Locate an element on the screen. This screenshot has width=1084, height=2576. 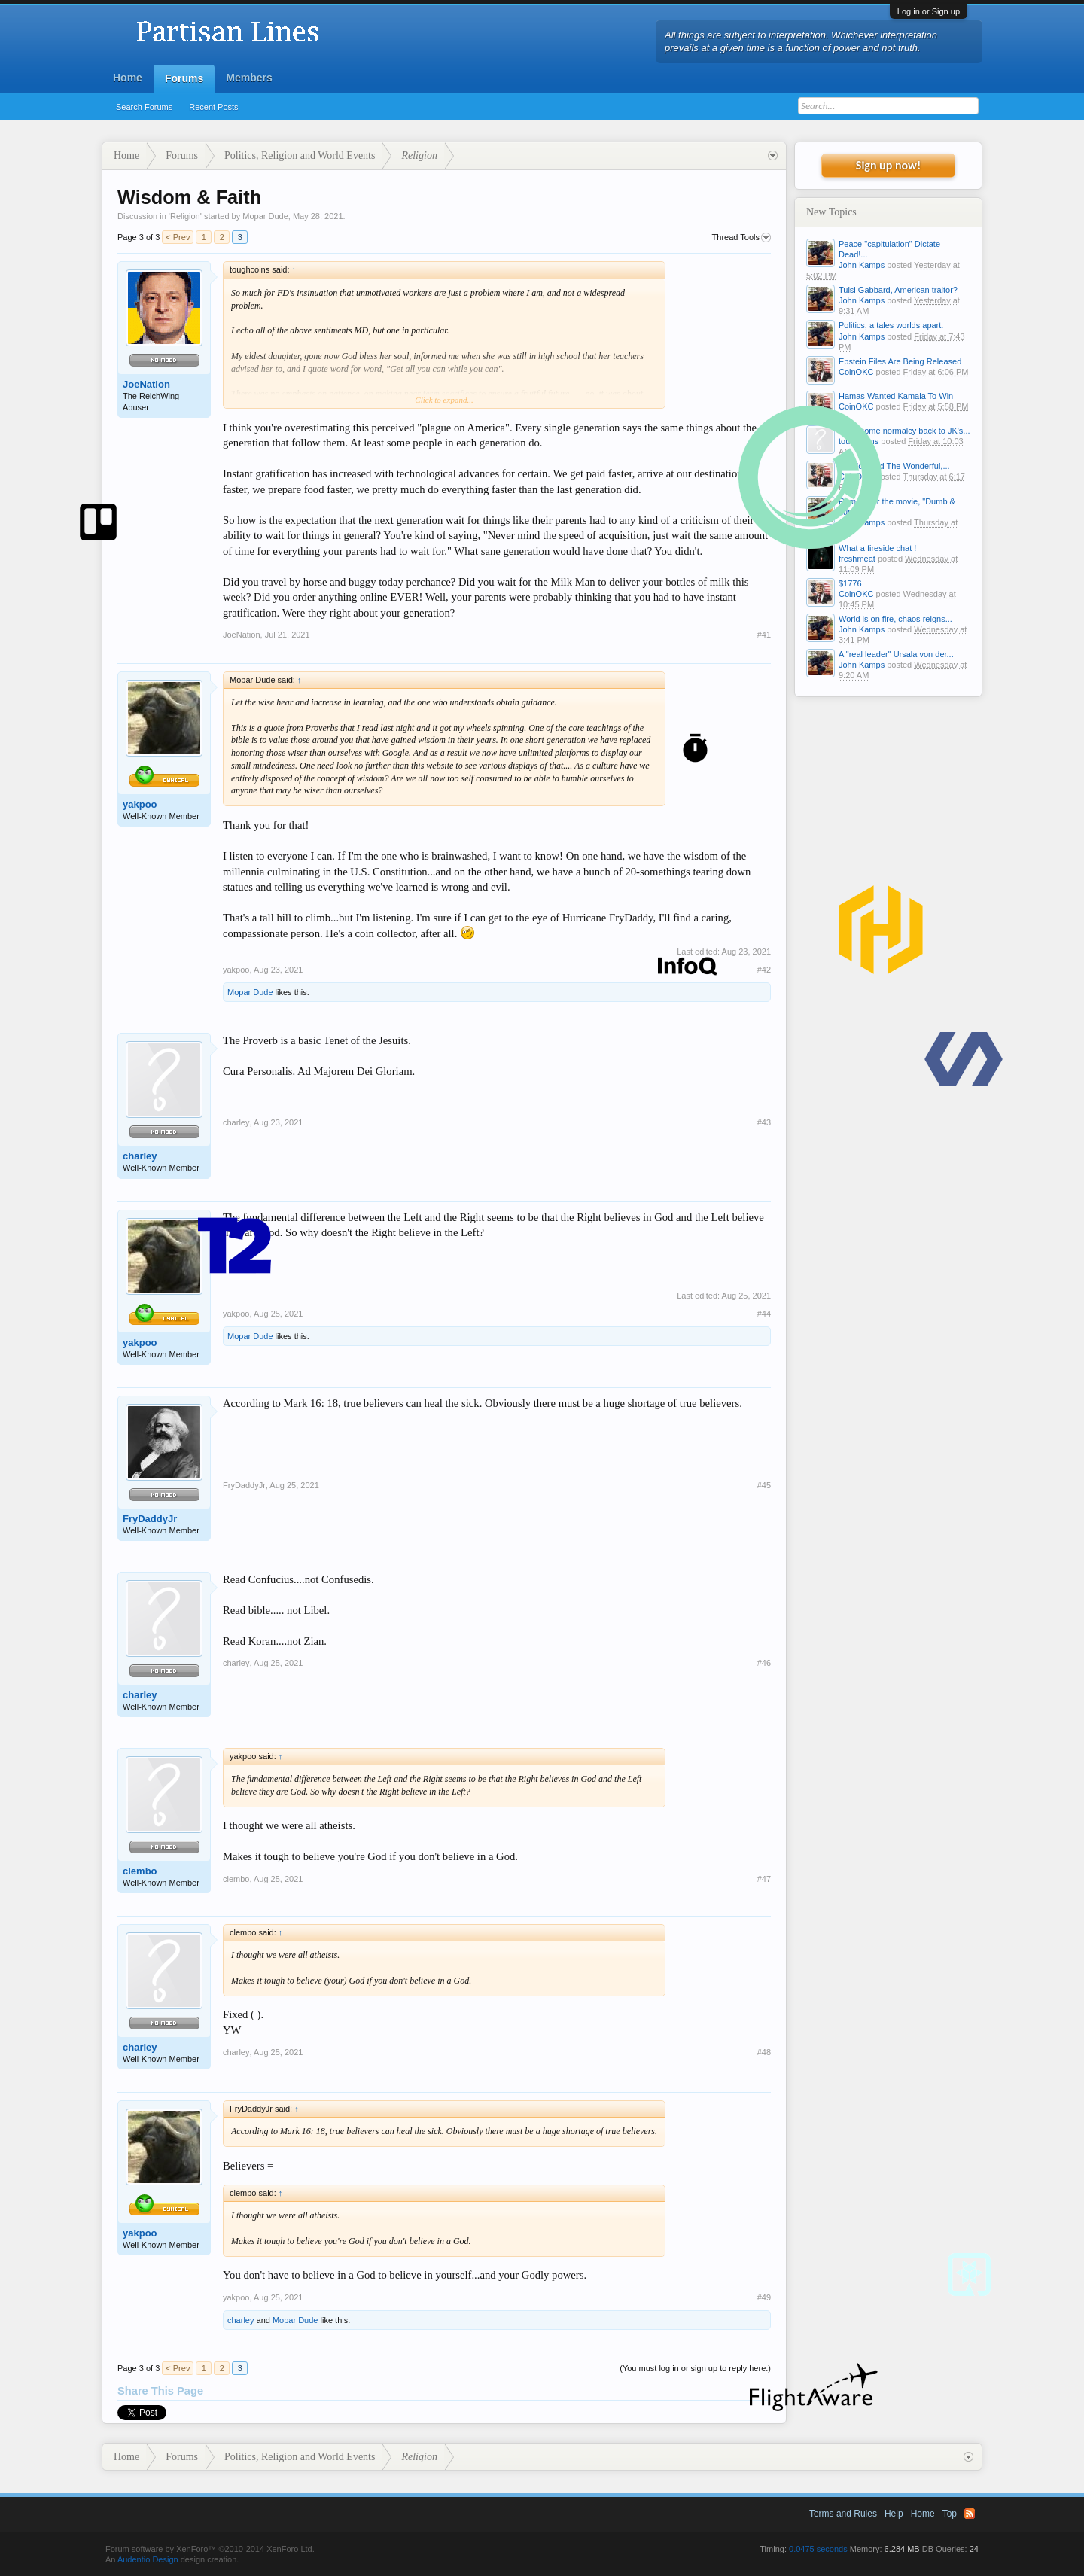
start or set a timer is located at coordinates (695, 748).